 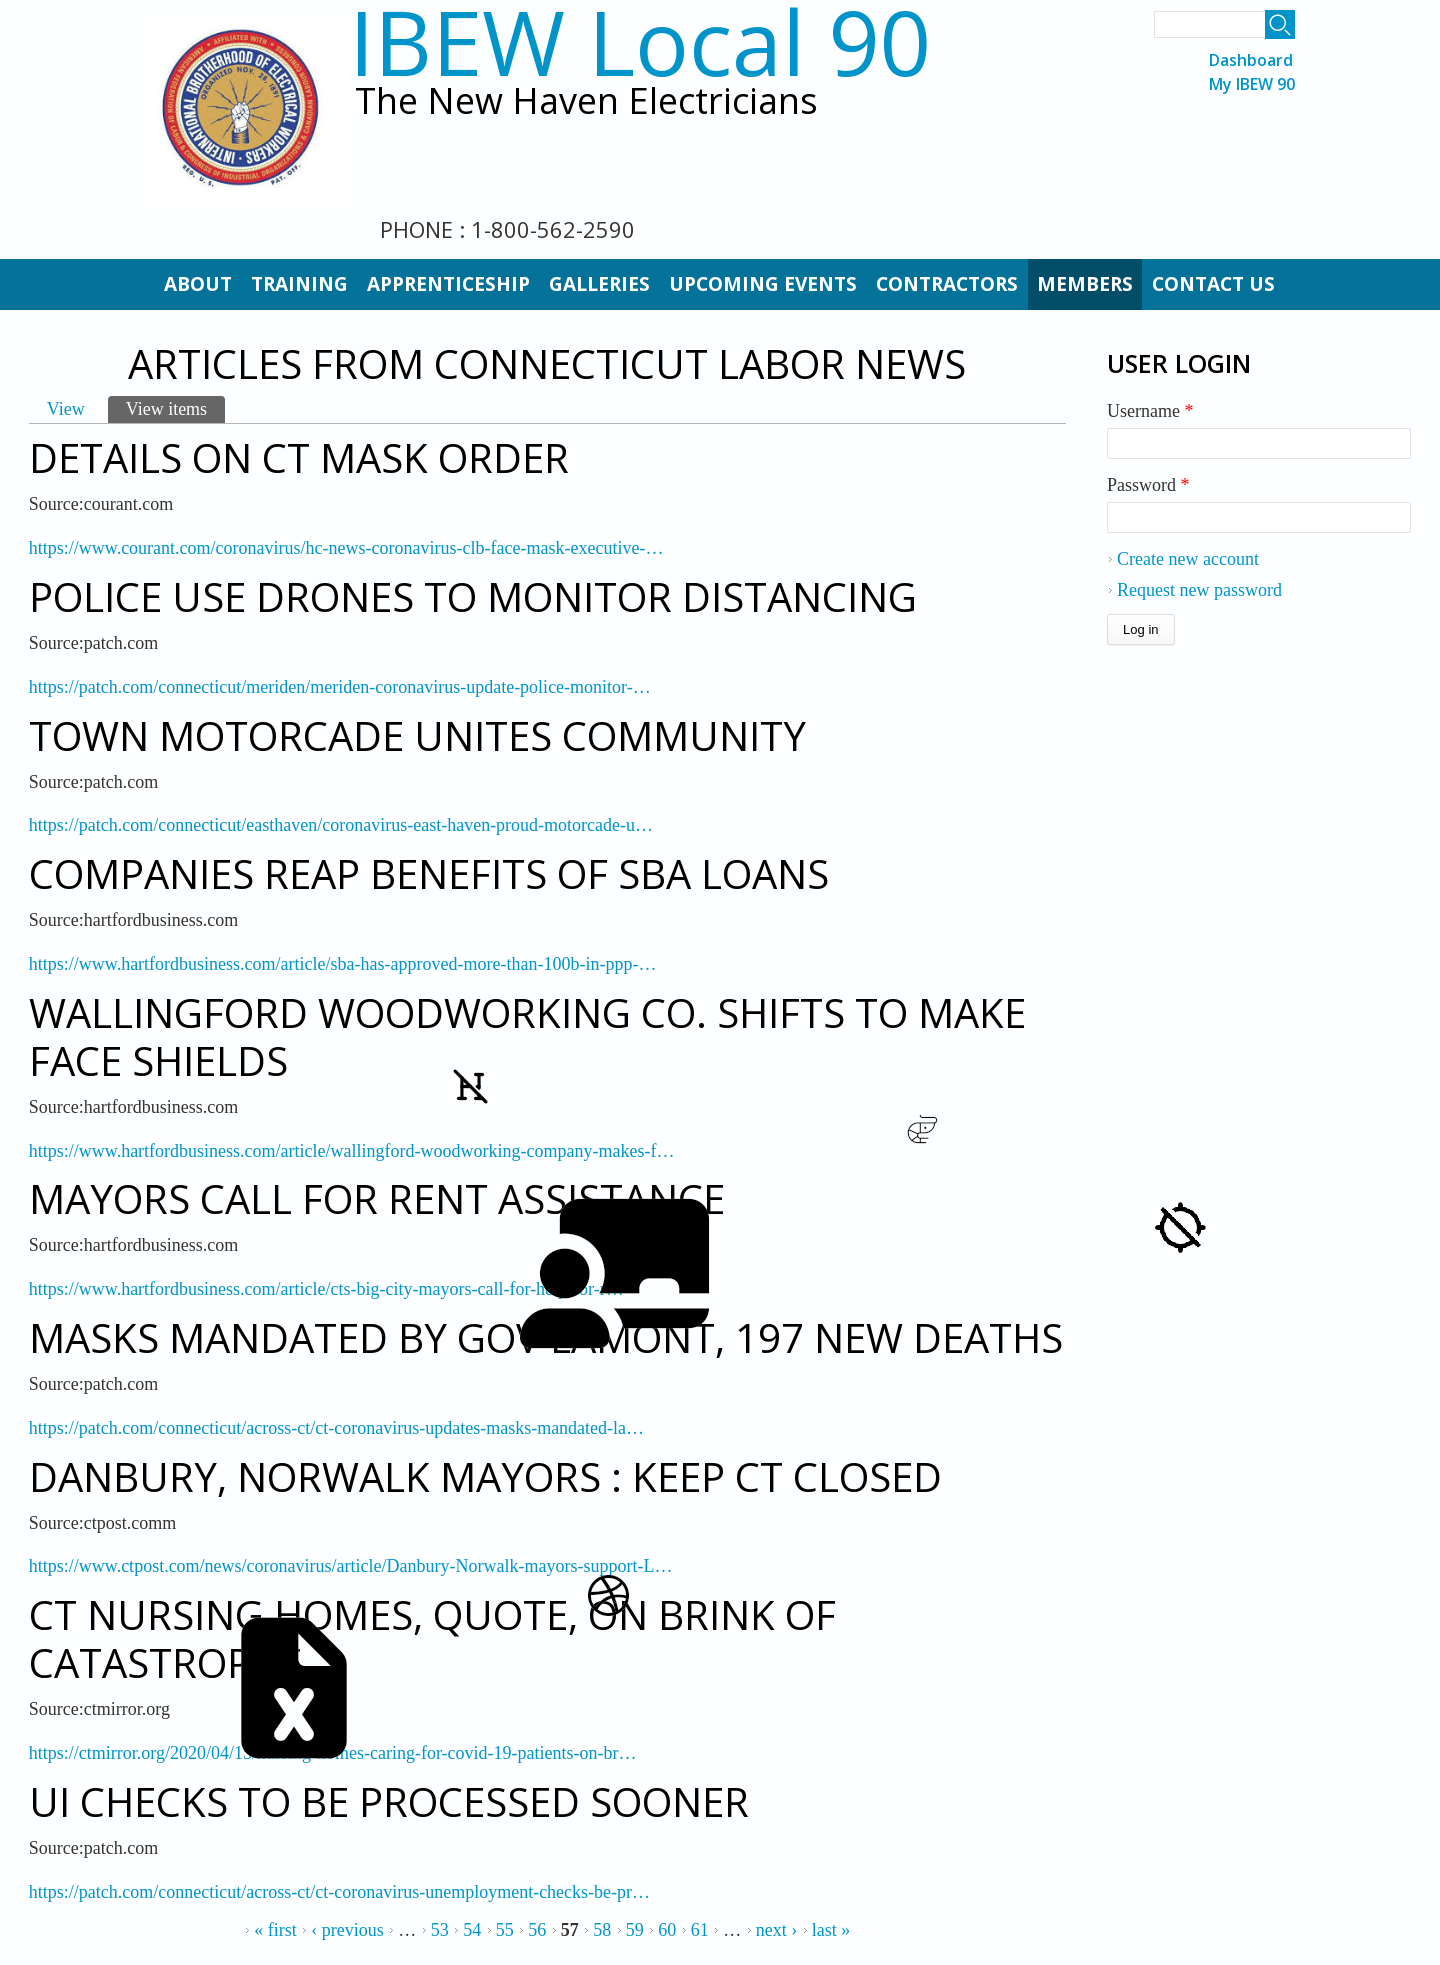 I want to click on access teaching or presentation tools, so click(x=619, y=1268).